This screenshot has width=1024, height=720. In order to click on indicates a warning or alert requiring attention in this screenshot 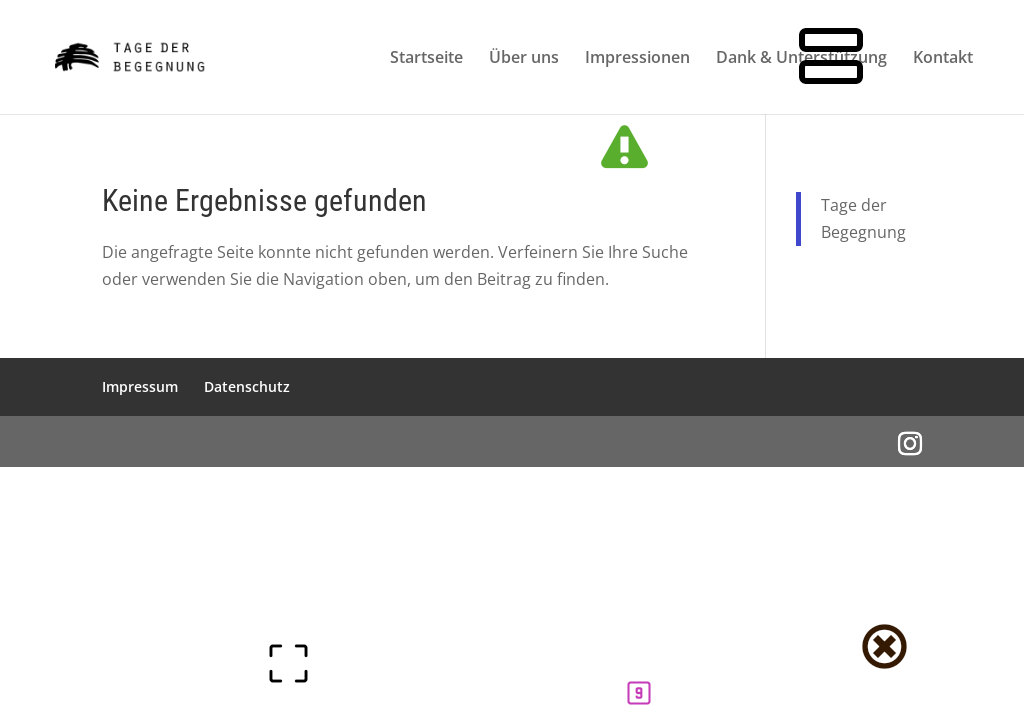, I will do `click(624, 148)`.